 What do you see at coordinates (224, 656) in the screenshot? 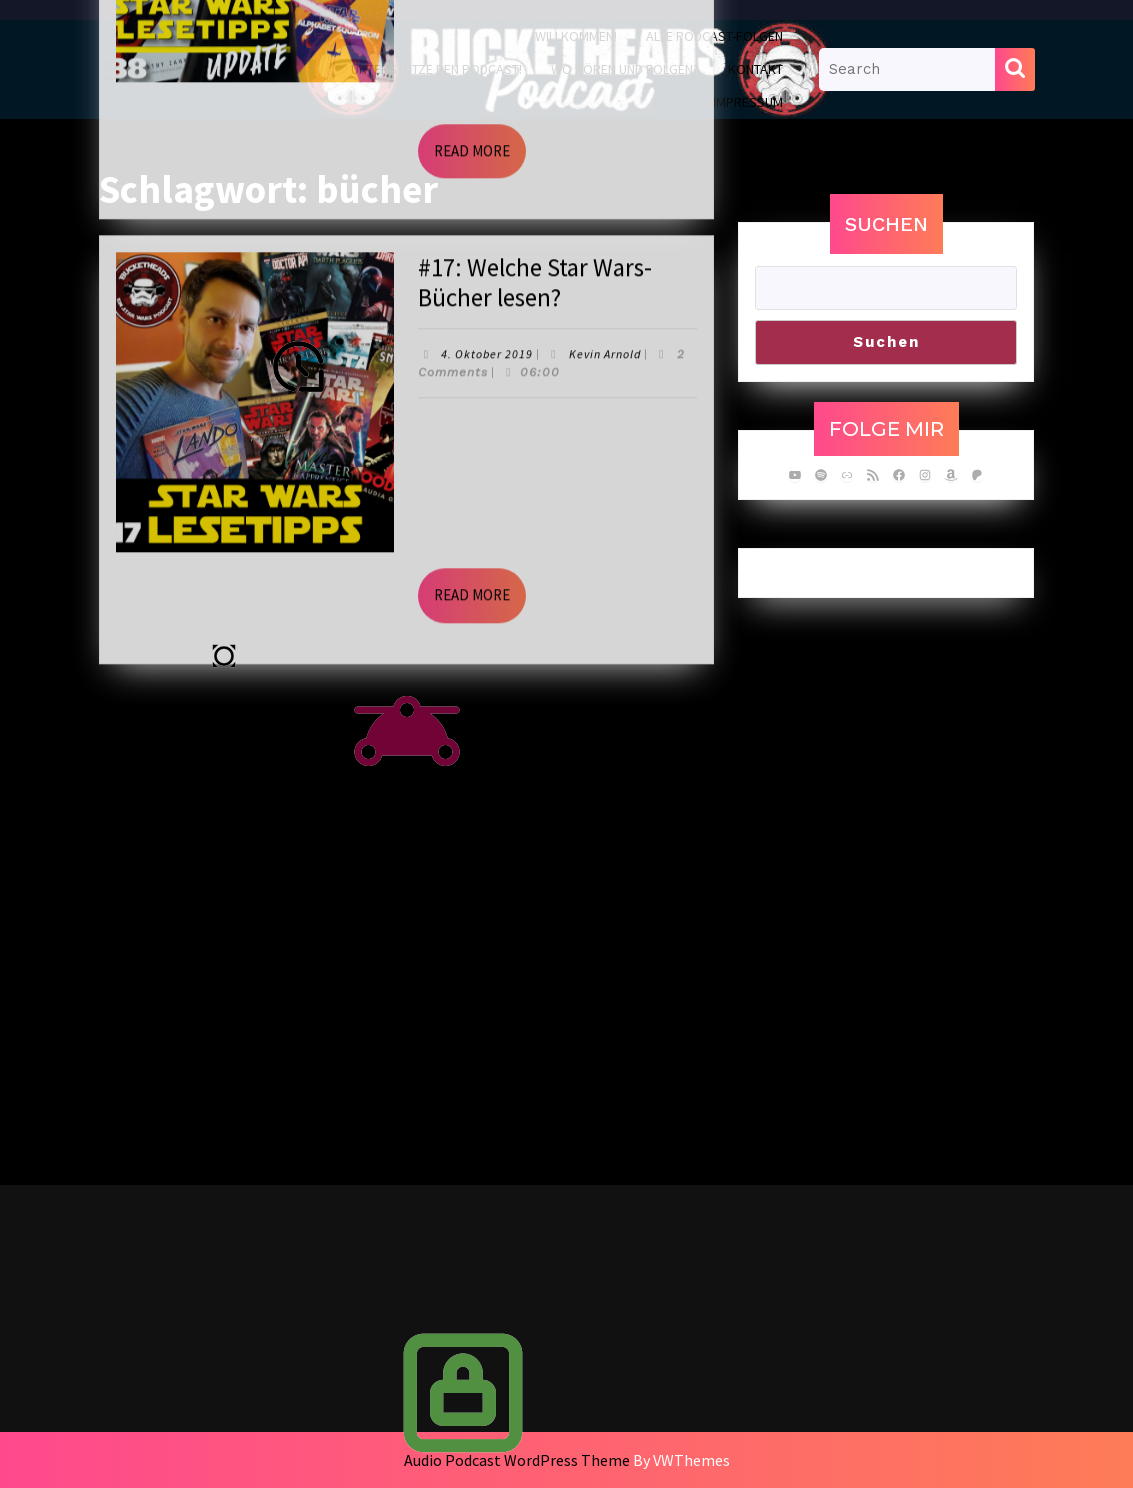
I see `expand content to fill available space` at bounding box center [224, 656].